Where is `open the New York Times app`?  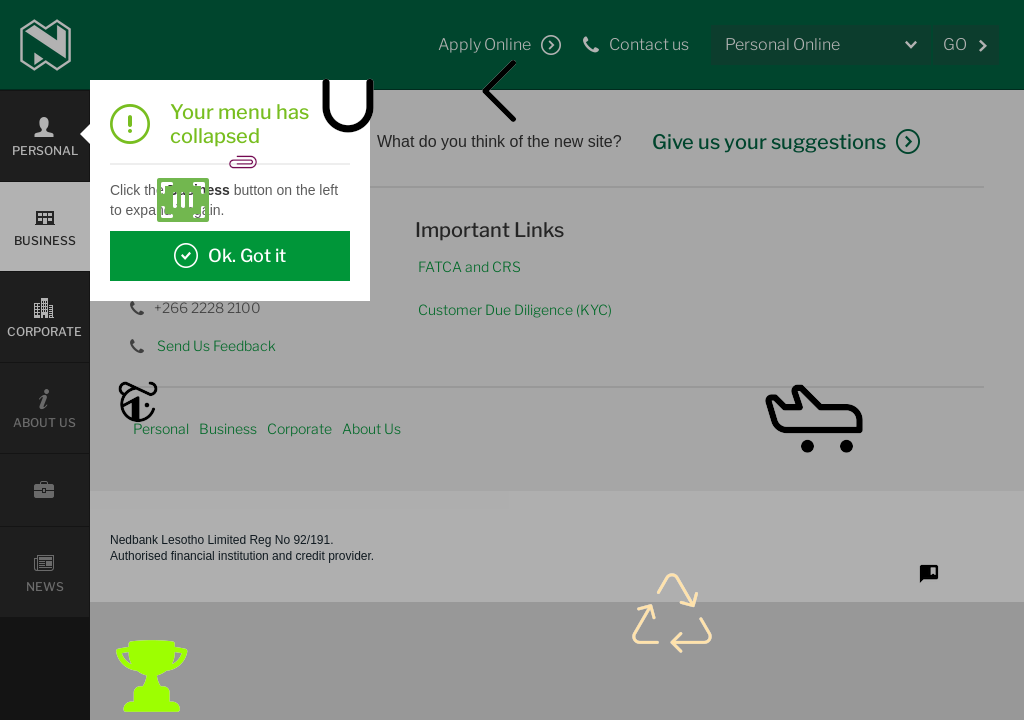 open the New York Times app is located at coordinates (138, 401).